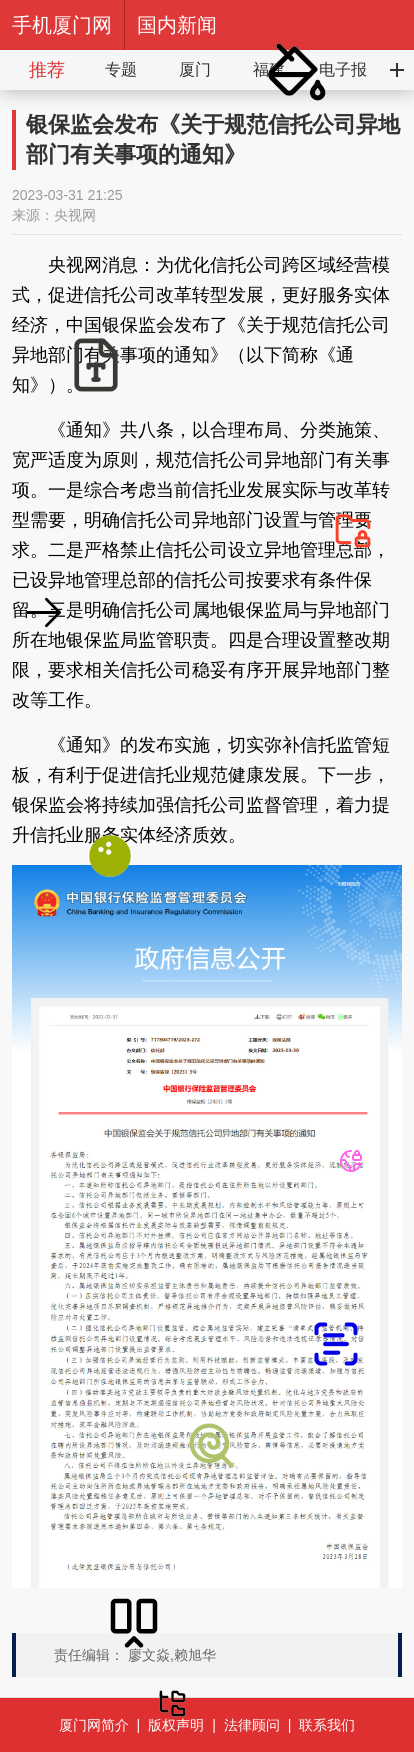 This screenshot has height=1752, width=414. What do you see at coordinates (211, 1445) in the screenshot?
I see `access candy or sweets category` at bounding box center [211, 1445].